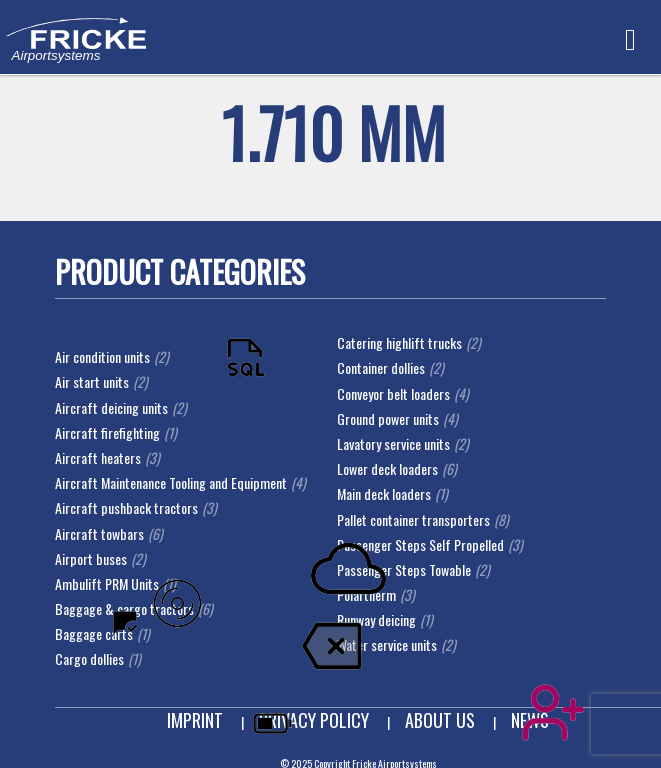 This screenshot has width=661, height=768. Describe the element at coordinates (245, 359) in the screenshot. I see `open or view an SQL database file` at that location.